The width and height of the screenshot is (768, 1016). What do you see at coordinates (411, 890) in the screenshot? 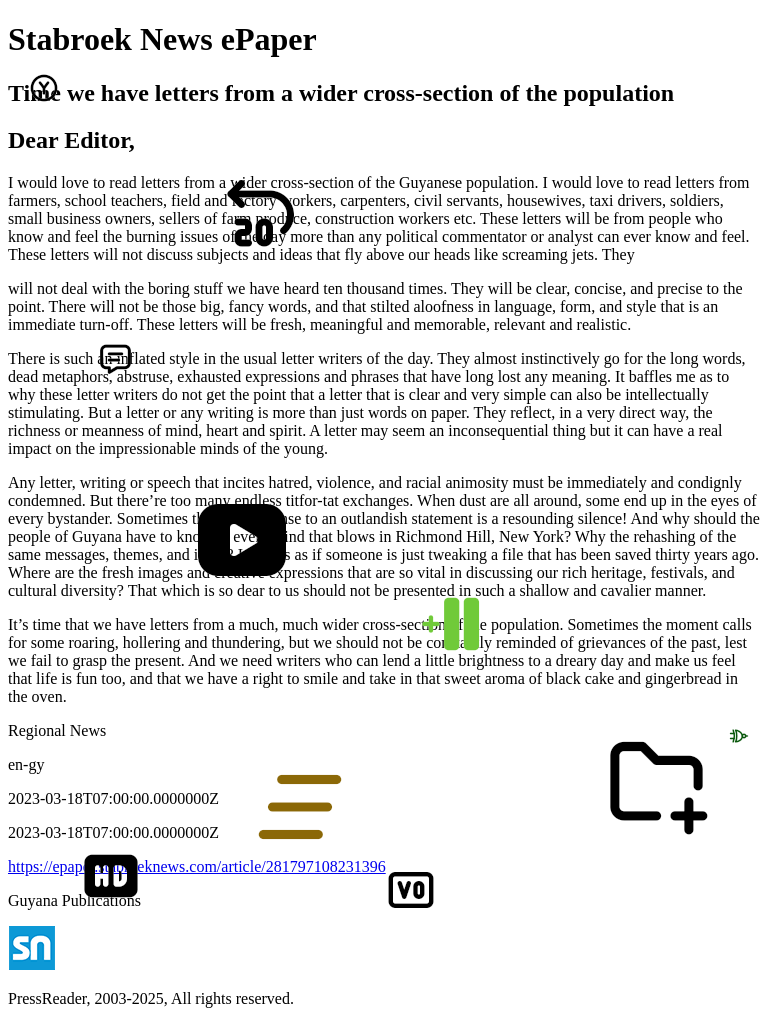
I see `toggle voiceover or voice output settings` at bounding box center [411, 890].